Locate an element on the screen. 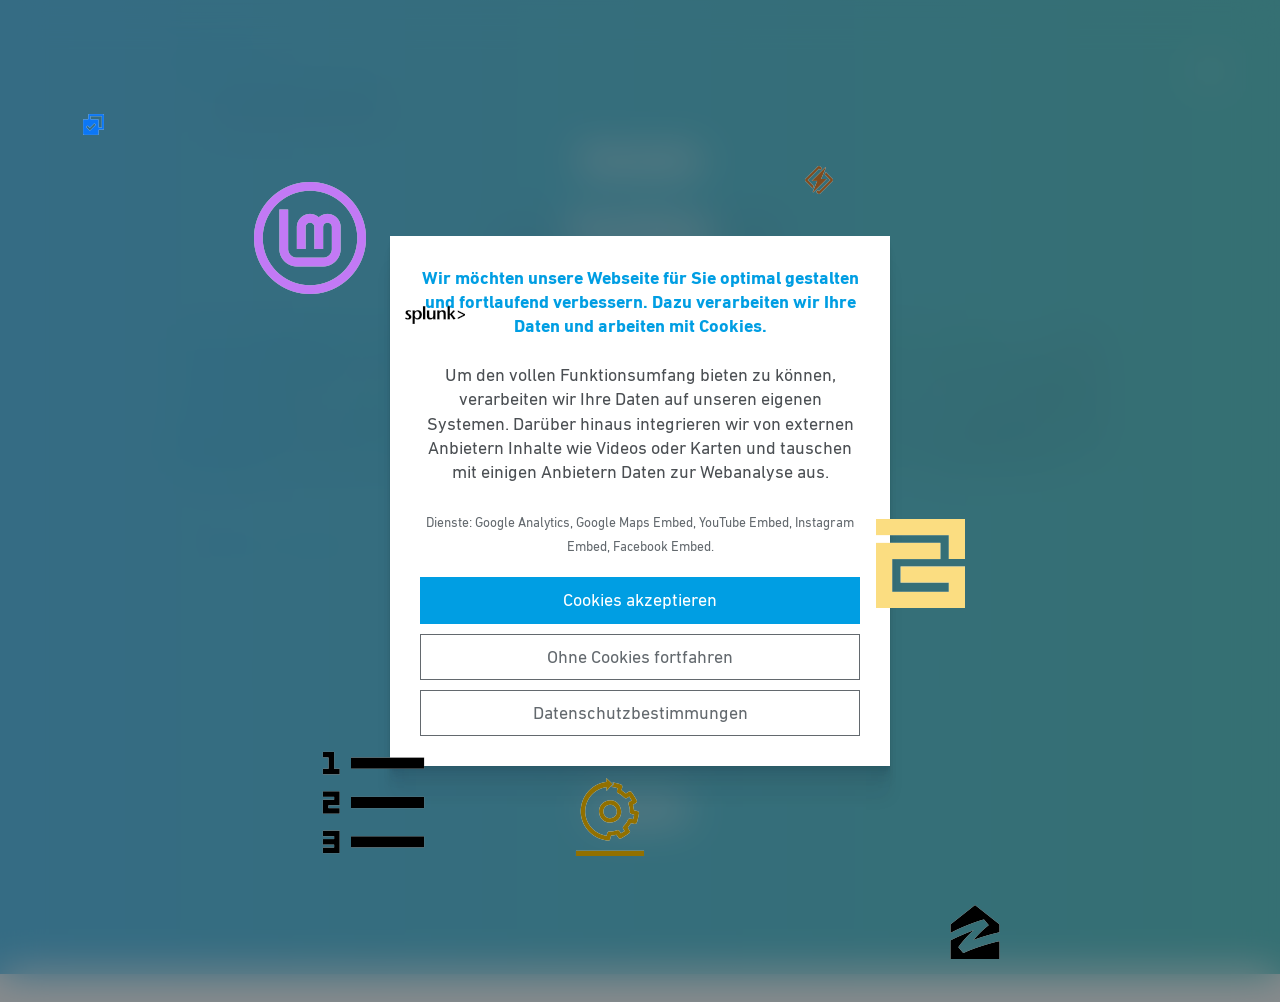  splunk logo - access data analytics and monitoring platform is located at coordinates (435, 315).